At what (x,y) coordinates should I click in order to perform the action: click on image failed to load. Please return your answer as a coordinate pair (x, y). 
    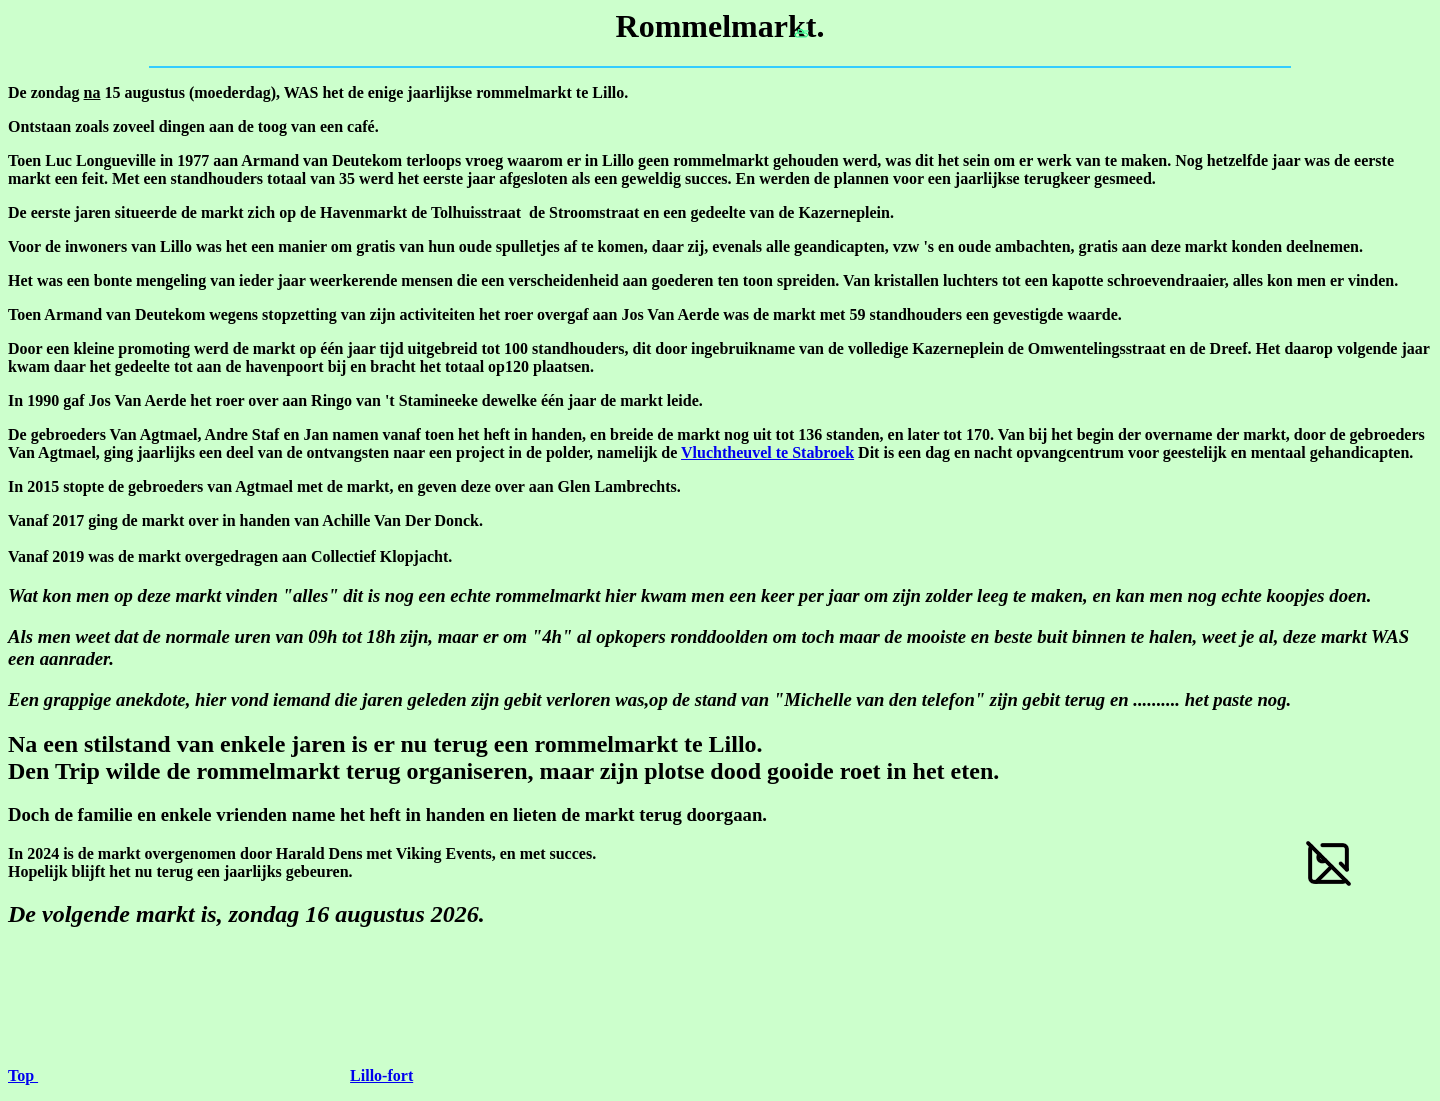
    Looking at the image, I should click on (1328, 863).